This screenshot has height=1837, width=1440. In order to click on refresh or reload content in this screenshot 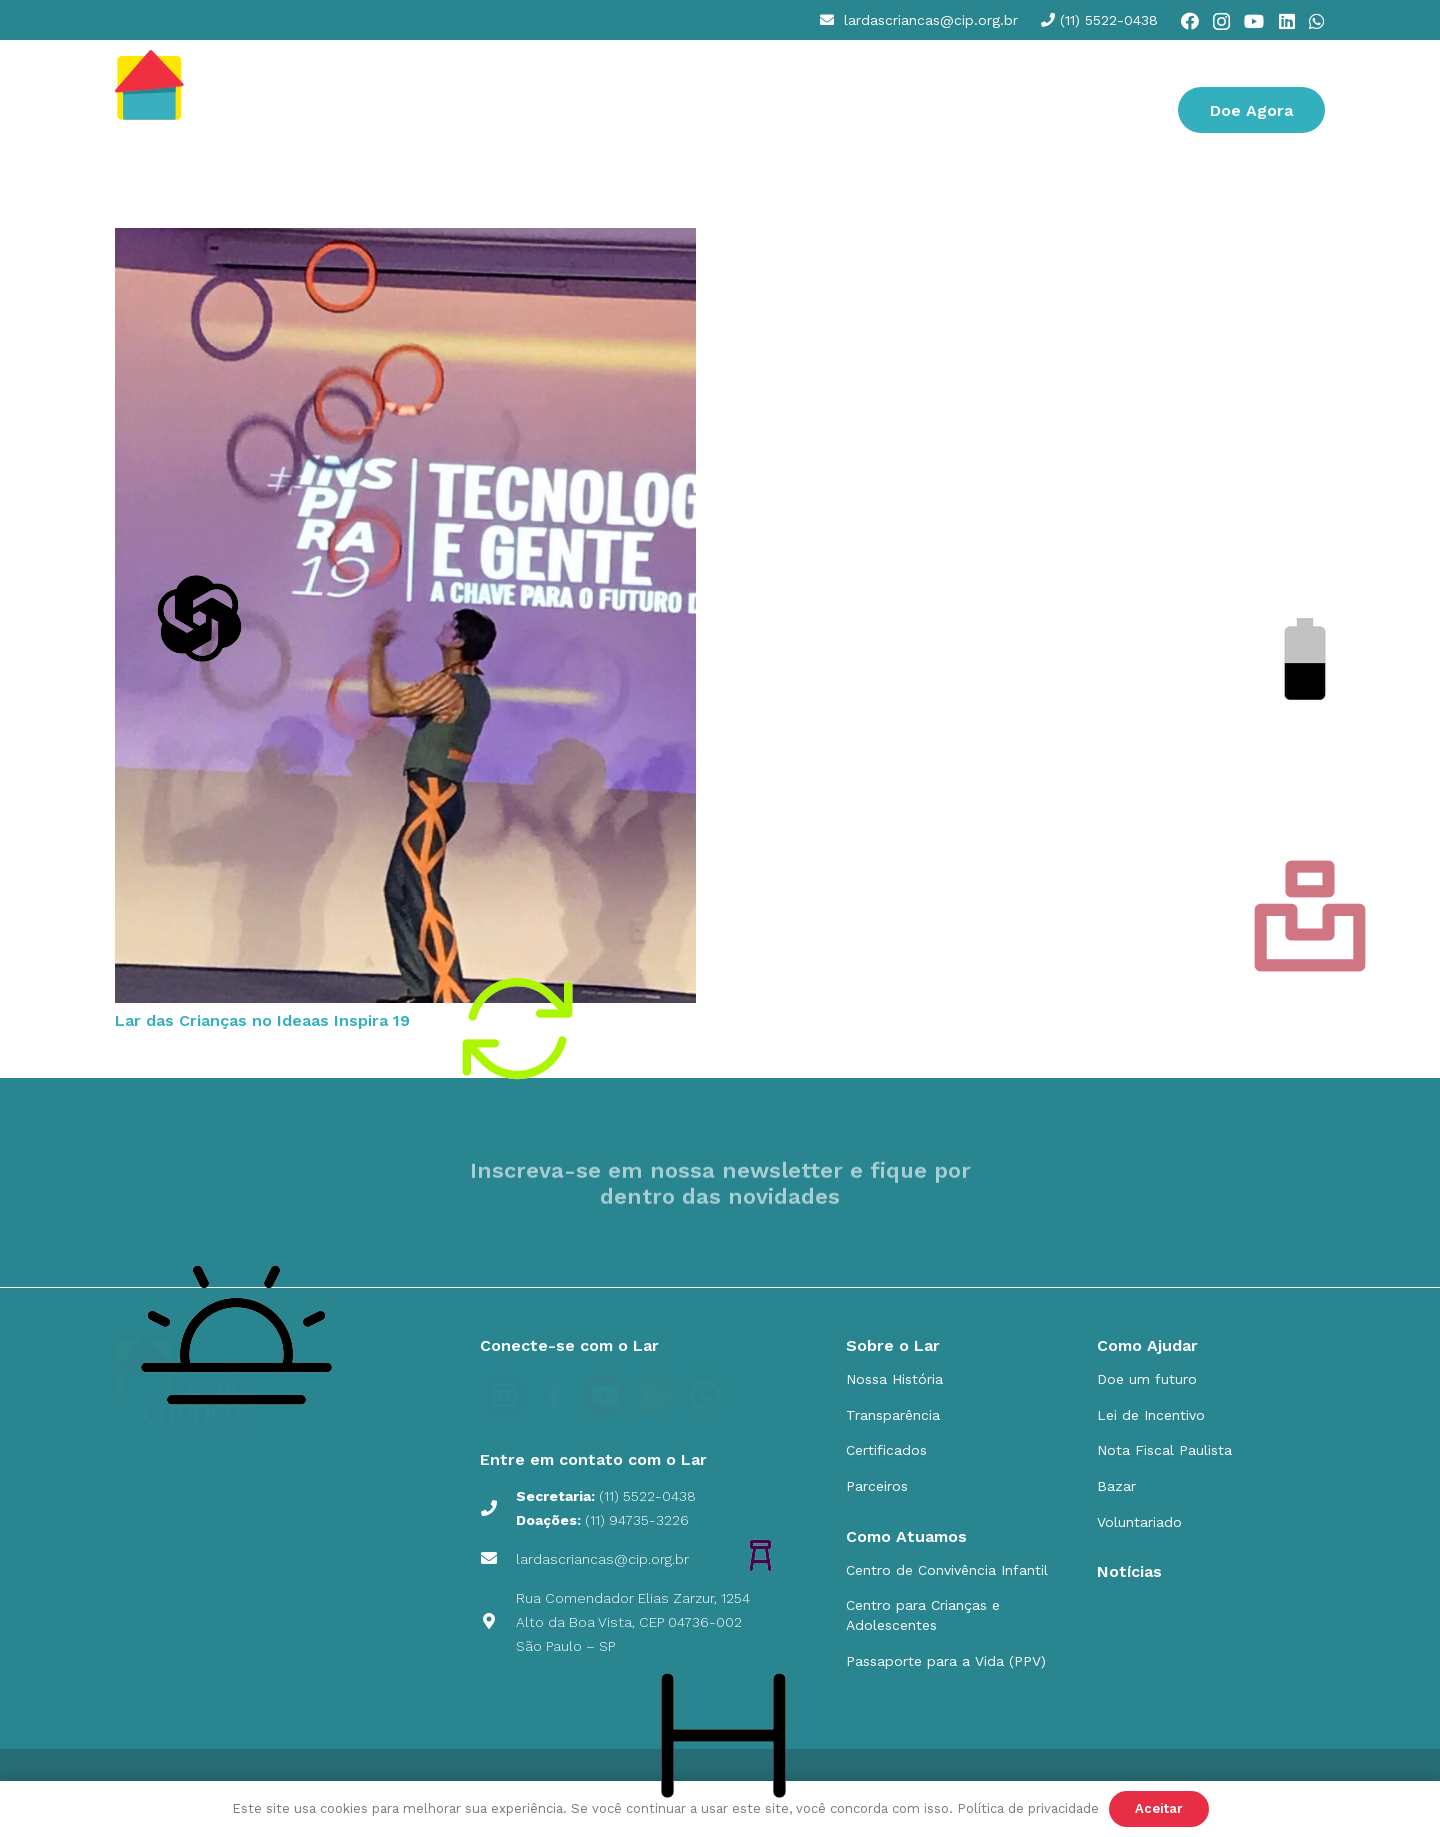, I will do `click(517, 1028)`.